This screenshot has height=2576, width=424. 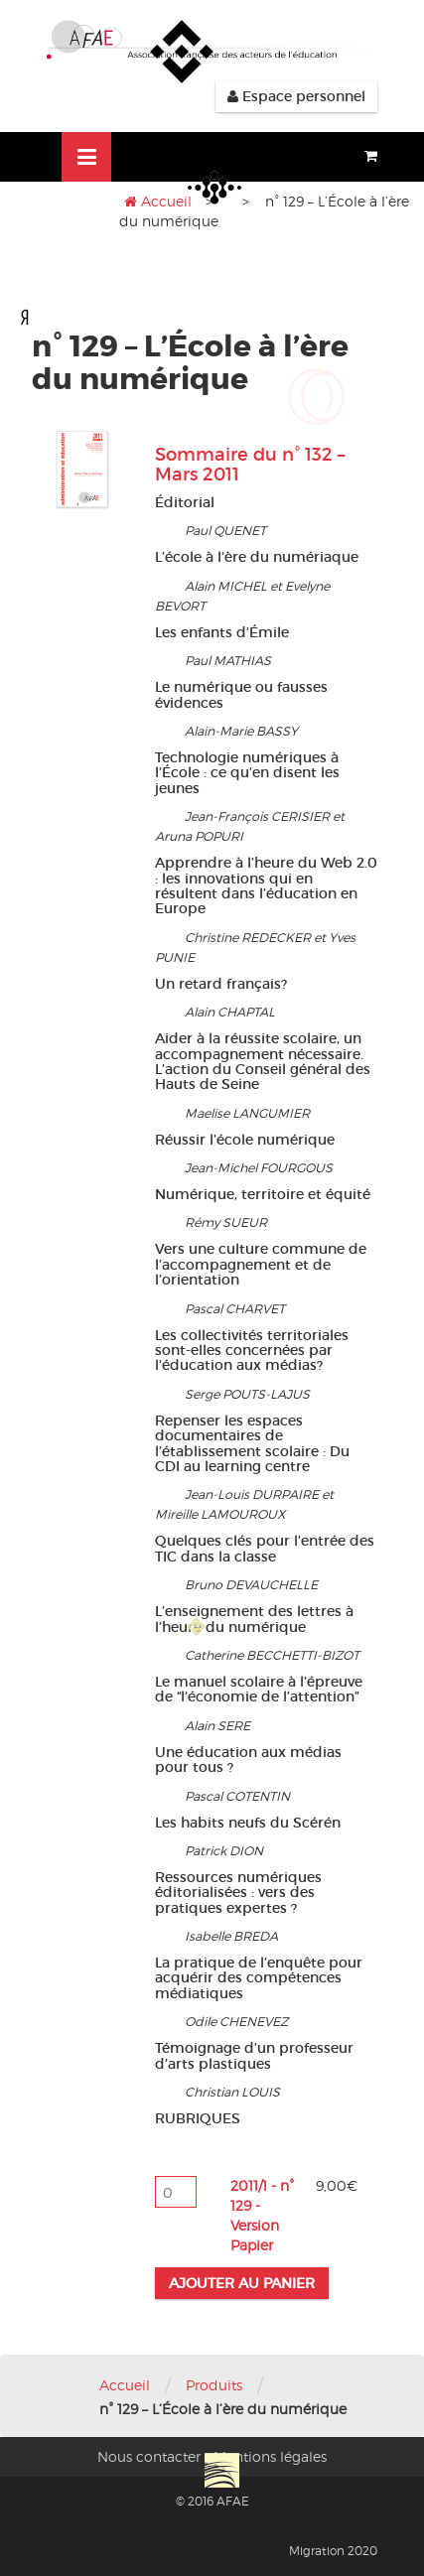 I want to click on open Yandex services, so click(x=24, y=317).